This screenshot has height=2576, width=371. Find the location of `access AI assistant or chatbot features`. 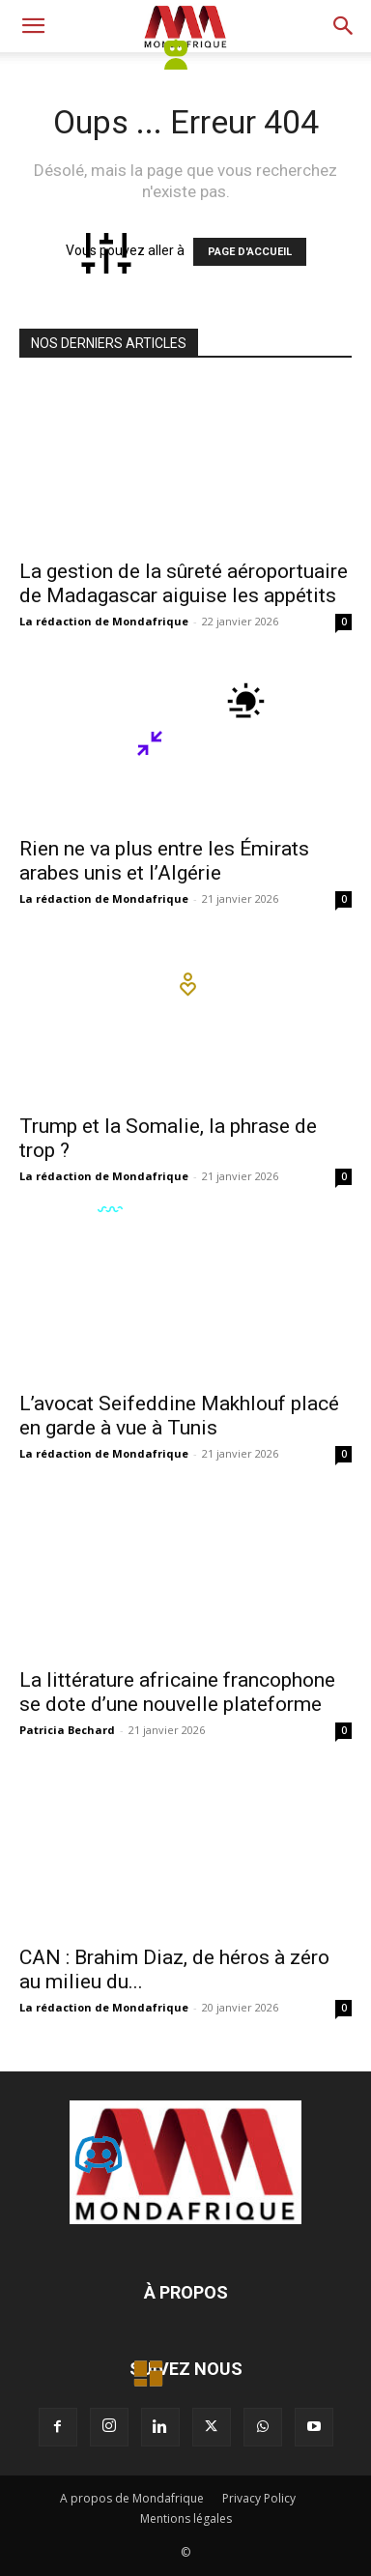

access AI assistant or chatbot features is located at coordinates (176, 55).